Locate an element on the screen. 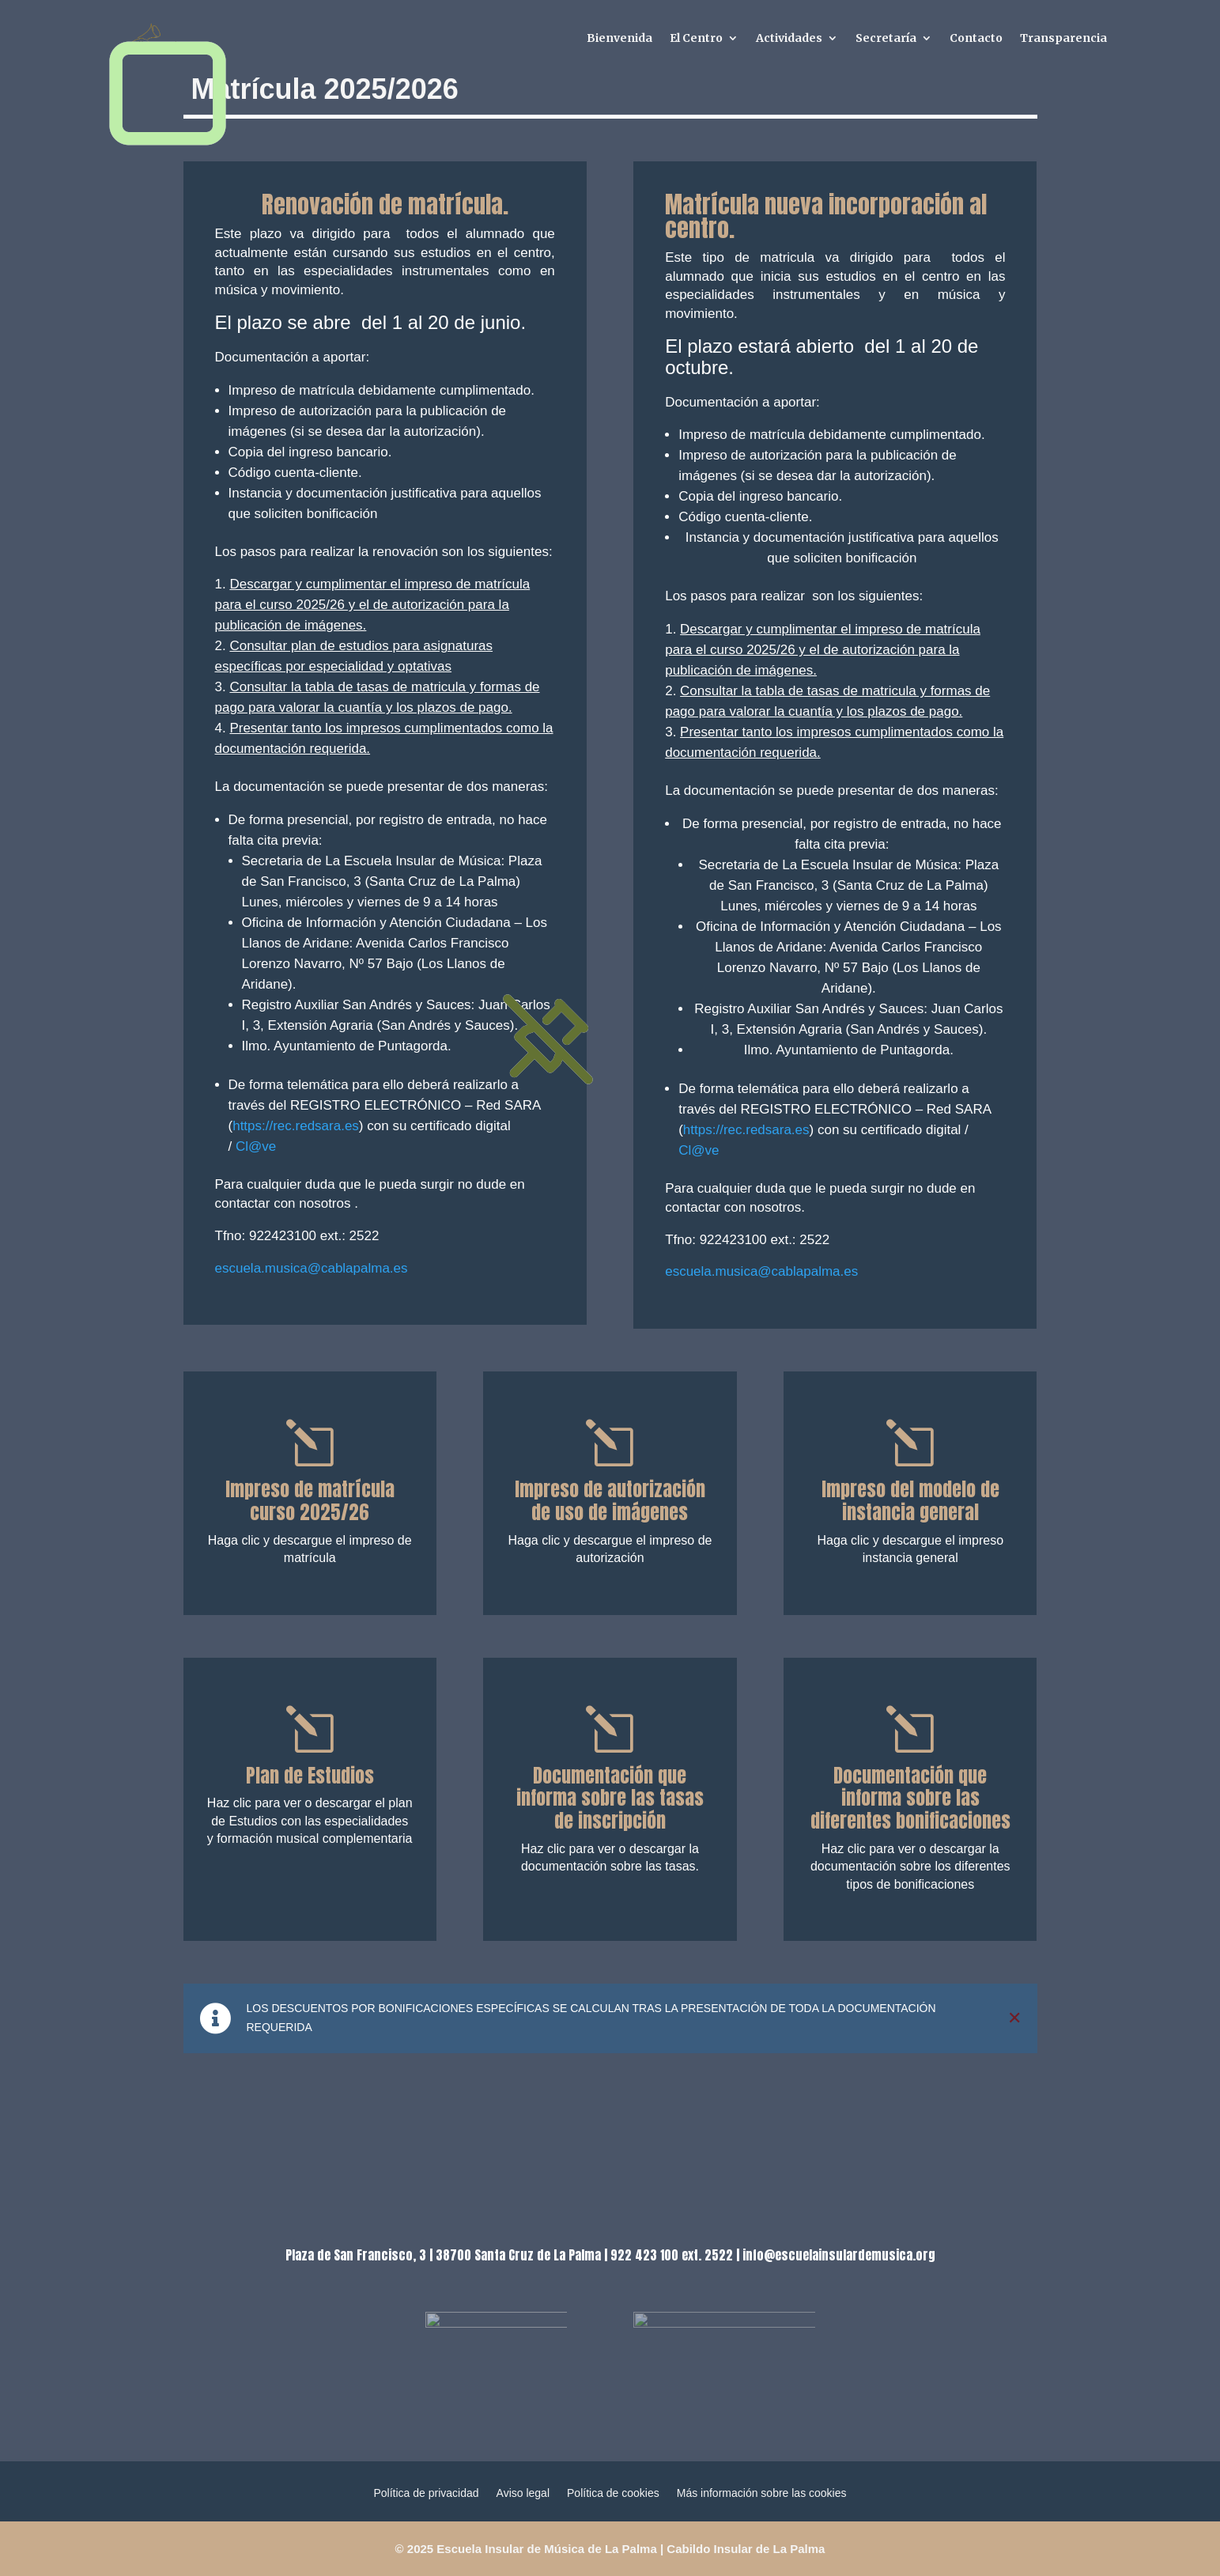 This screenshot has width=1220, height=2576. unpin this item is located at coordinates (548, 1039).